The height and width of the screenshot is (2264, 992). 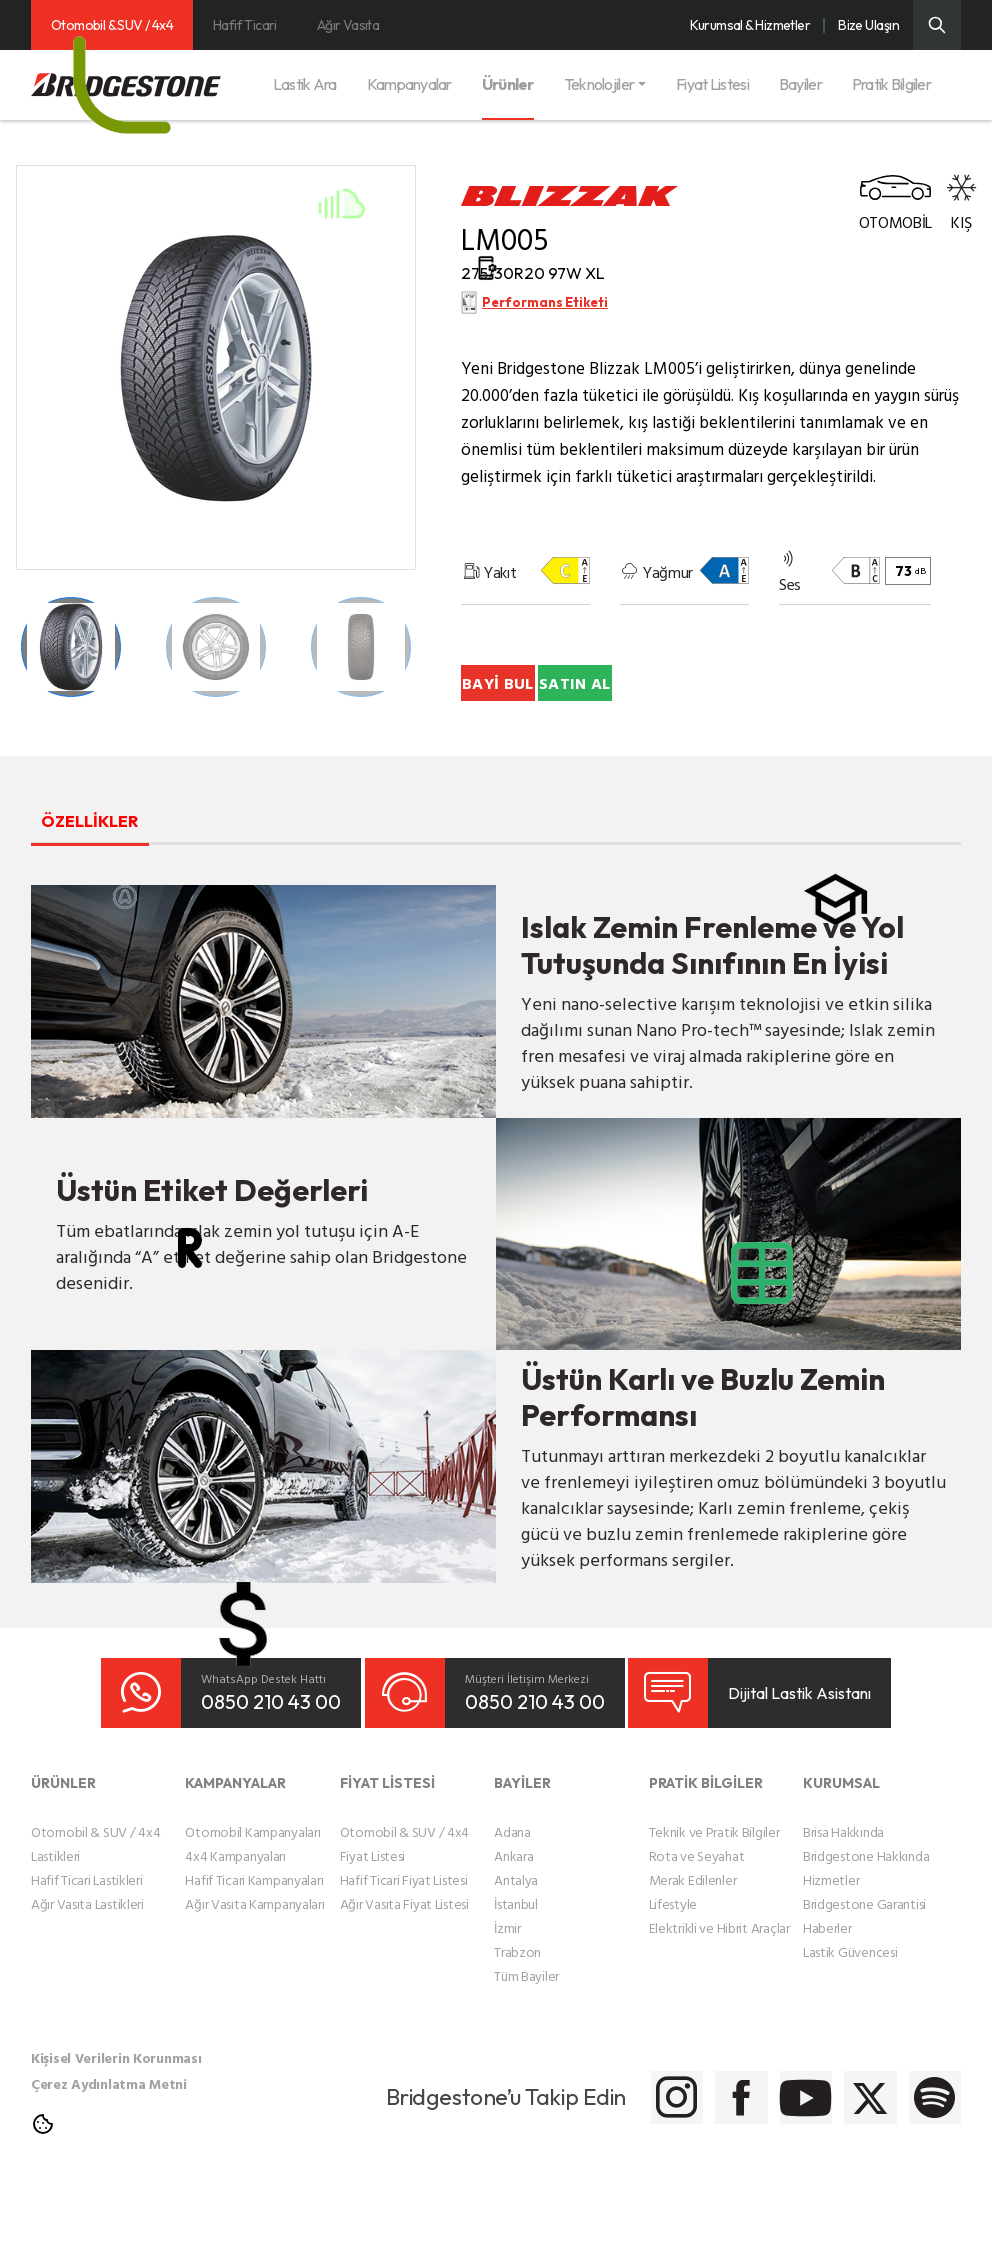 What do you see at coordinates (246, 1624) in the screenshot?
I see `view pricing or payment options` at bounding box center [246, 1624].